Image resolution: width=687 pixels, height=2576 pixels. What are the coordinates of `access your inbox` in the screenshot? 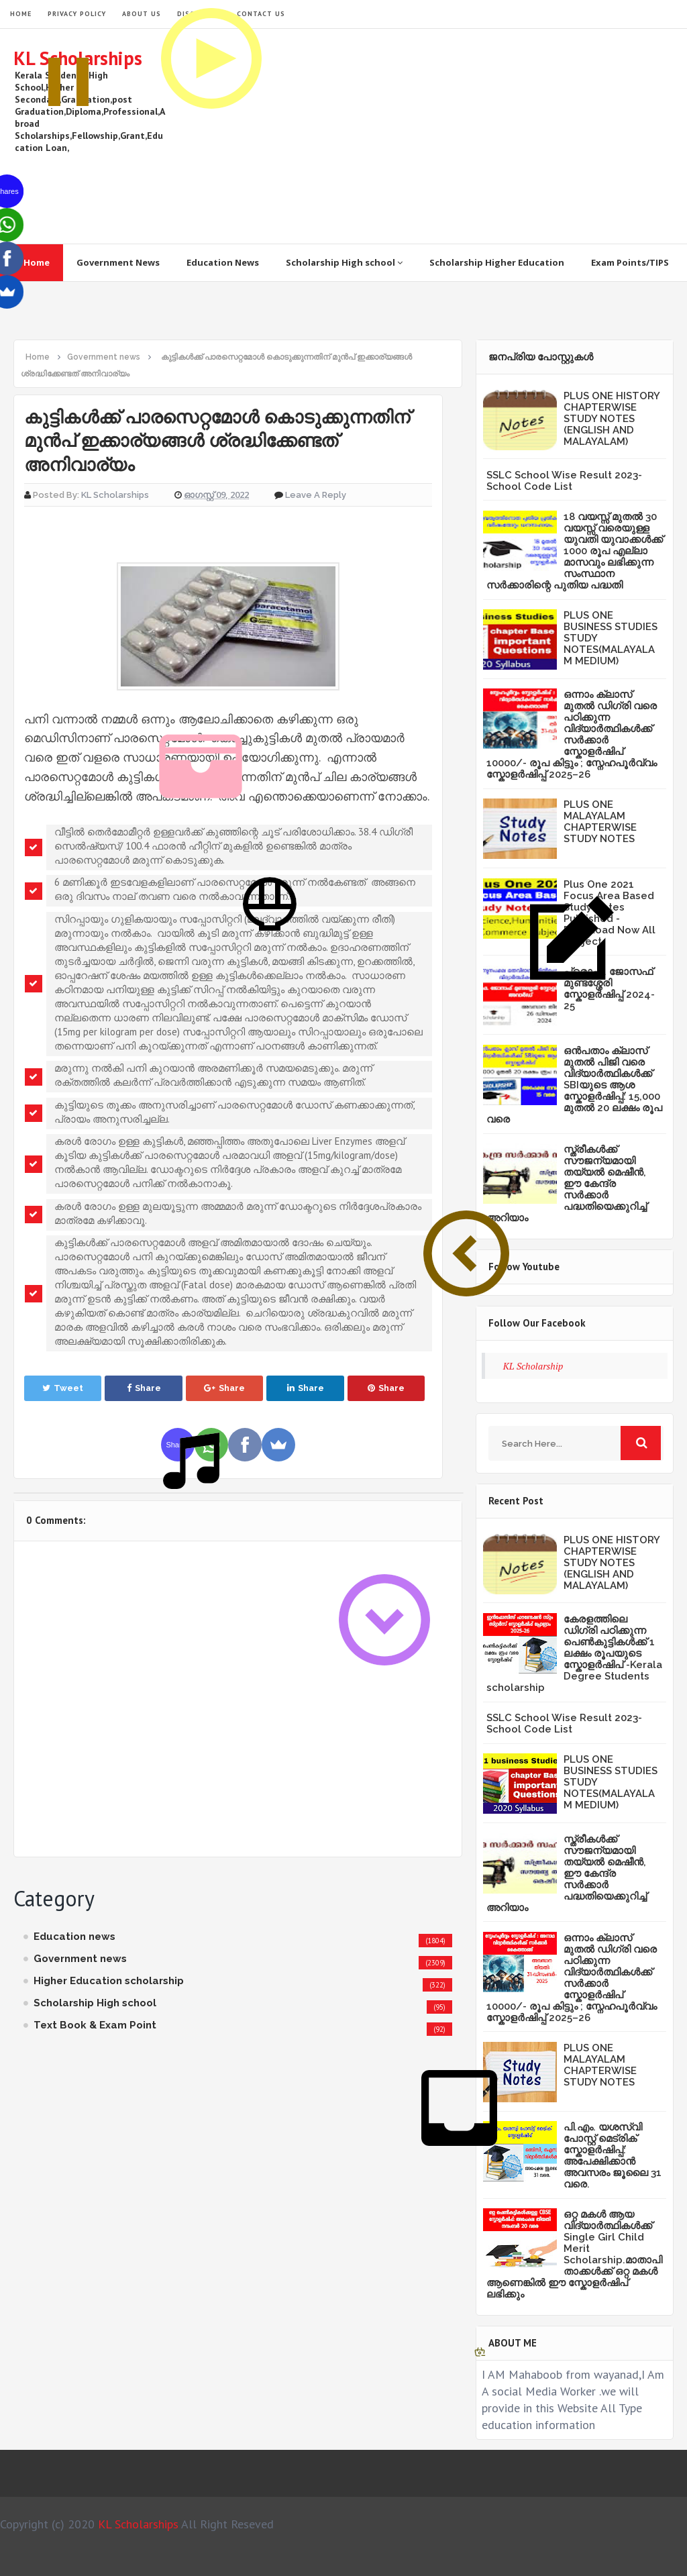 It's located at (459, 2108).